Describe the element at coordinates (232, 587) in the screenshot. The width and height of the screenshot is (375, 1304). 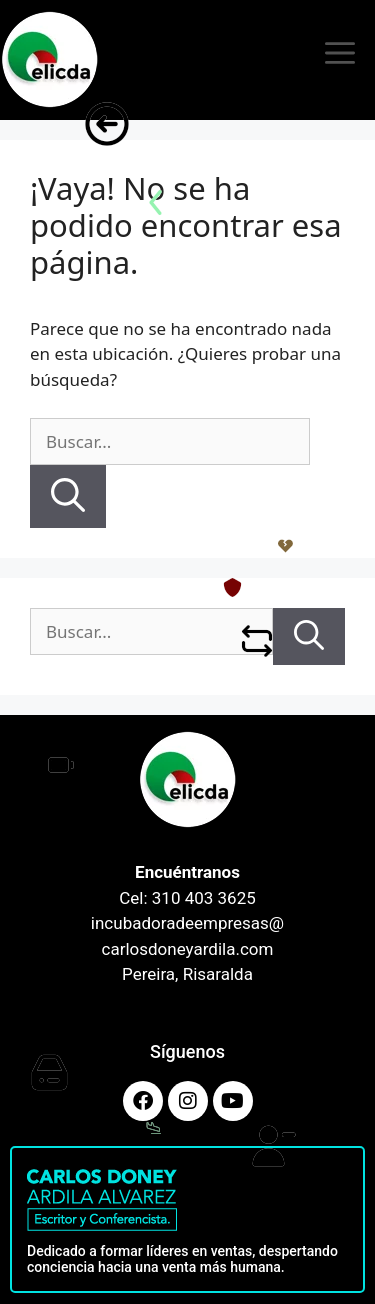
I see `access security settings` at that location.